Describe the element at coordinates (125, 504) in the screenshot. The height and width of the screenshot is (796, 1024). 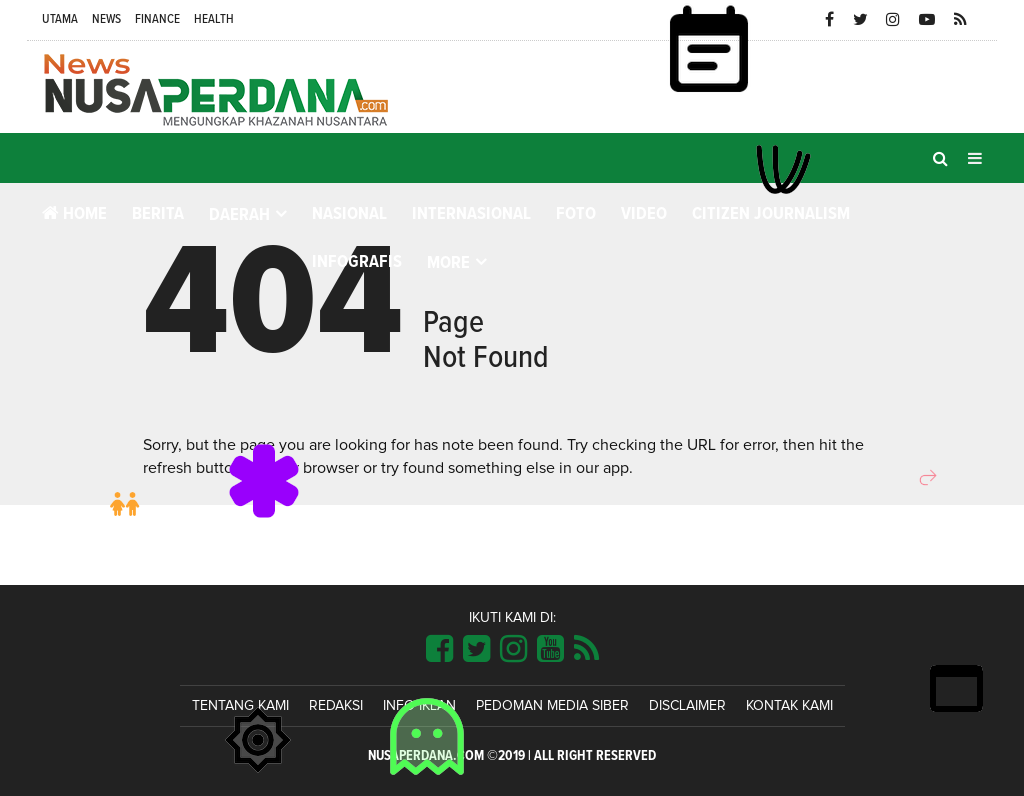
I see `indicates child-friendly or family content` at that location.